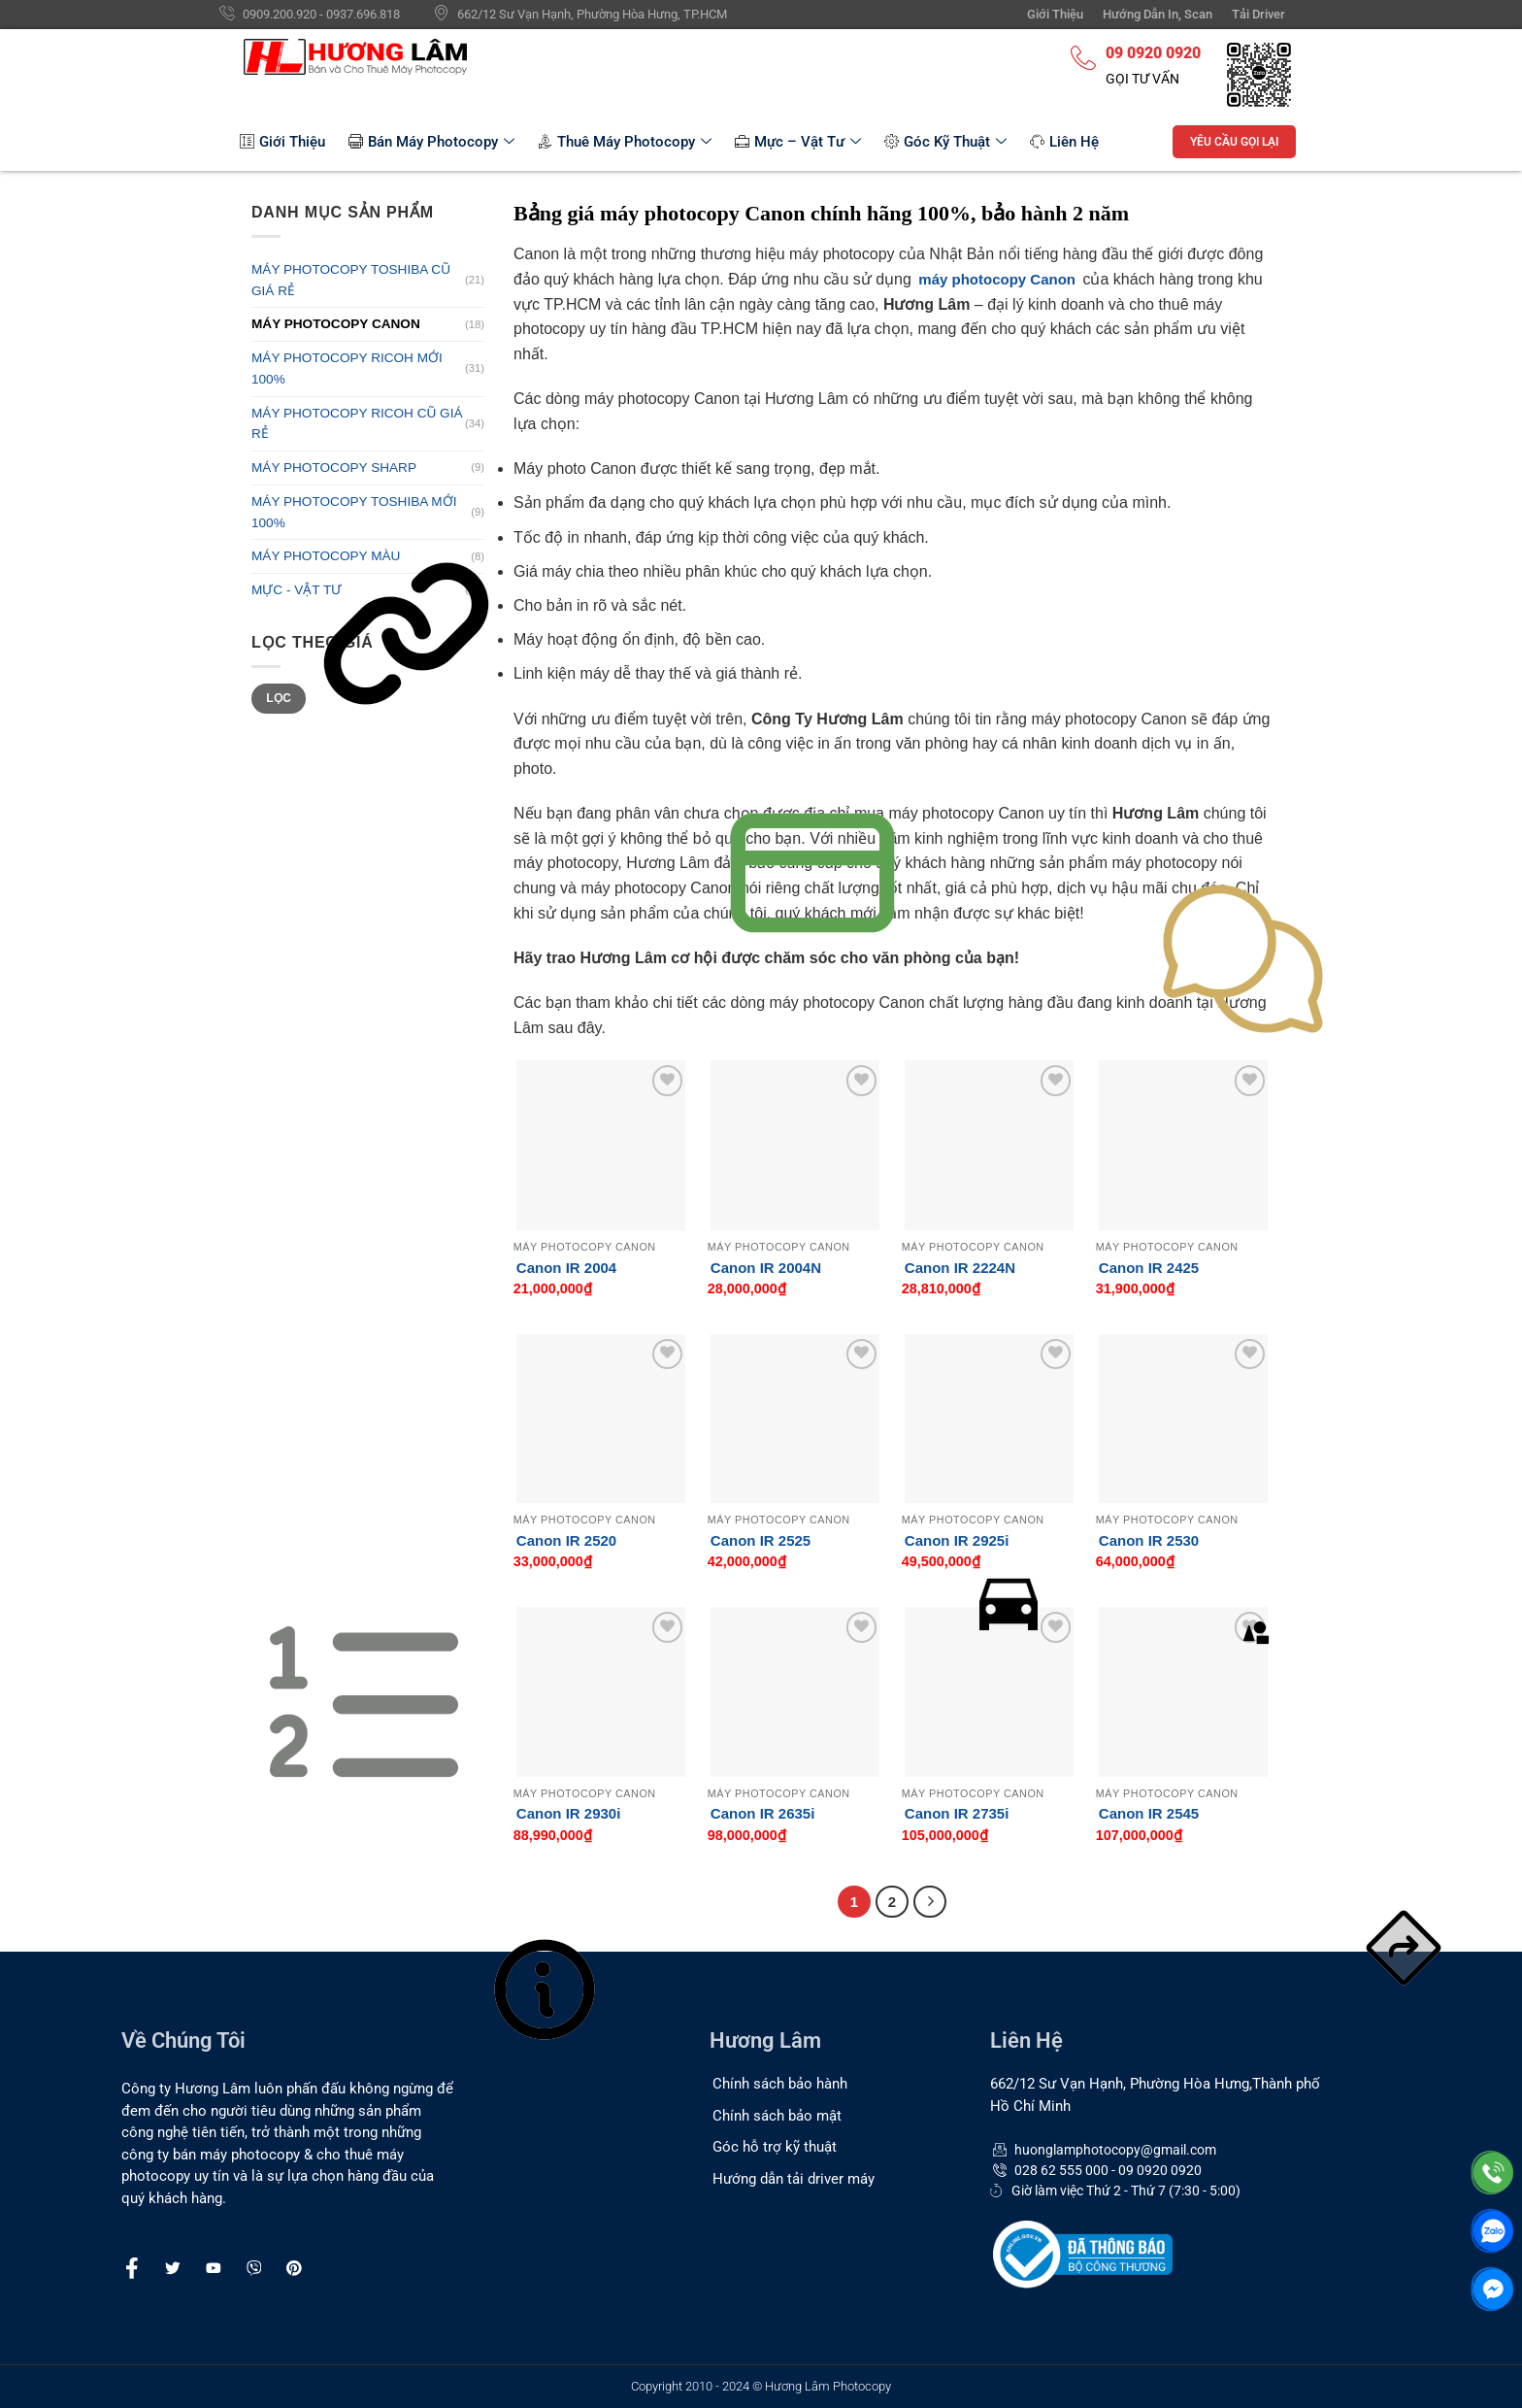  I want to click on manage payment methods, so click(812, 873).